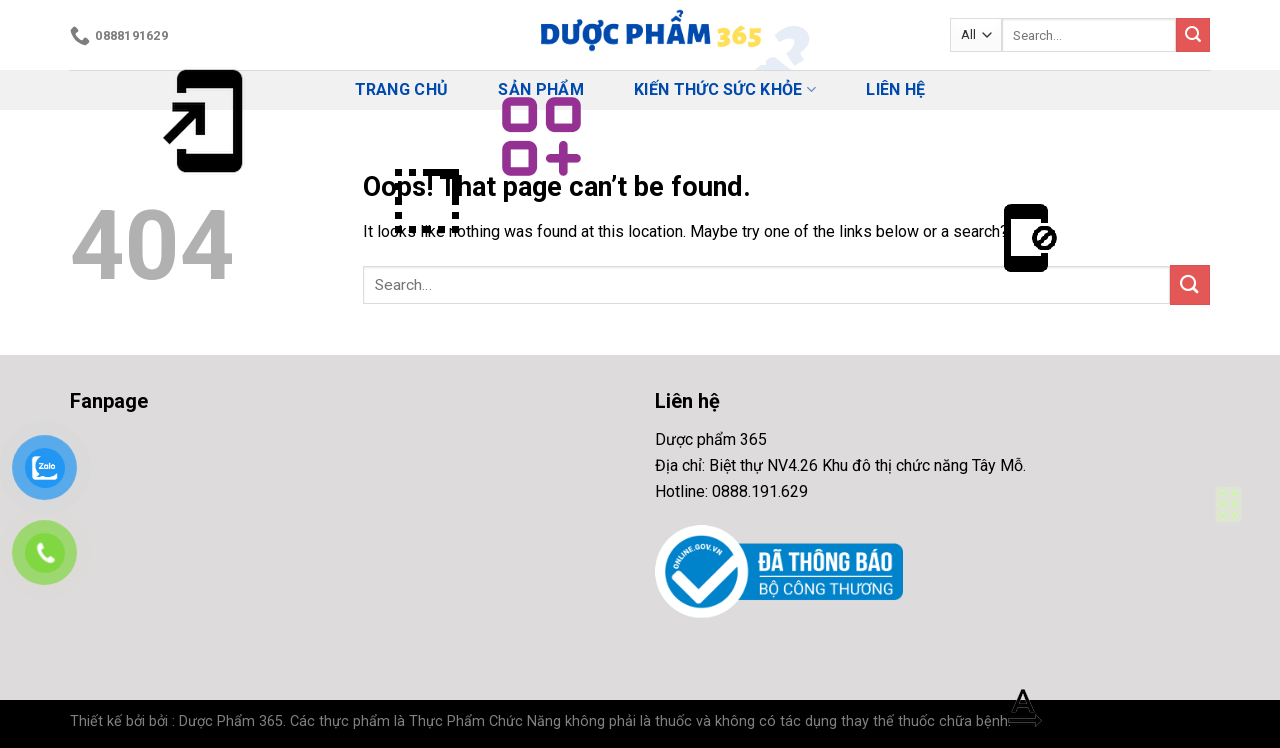  Describe the element at coordinates (1228, 504) in the screenshot. I see `drag to reorder items in a list` at that location.